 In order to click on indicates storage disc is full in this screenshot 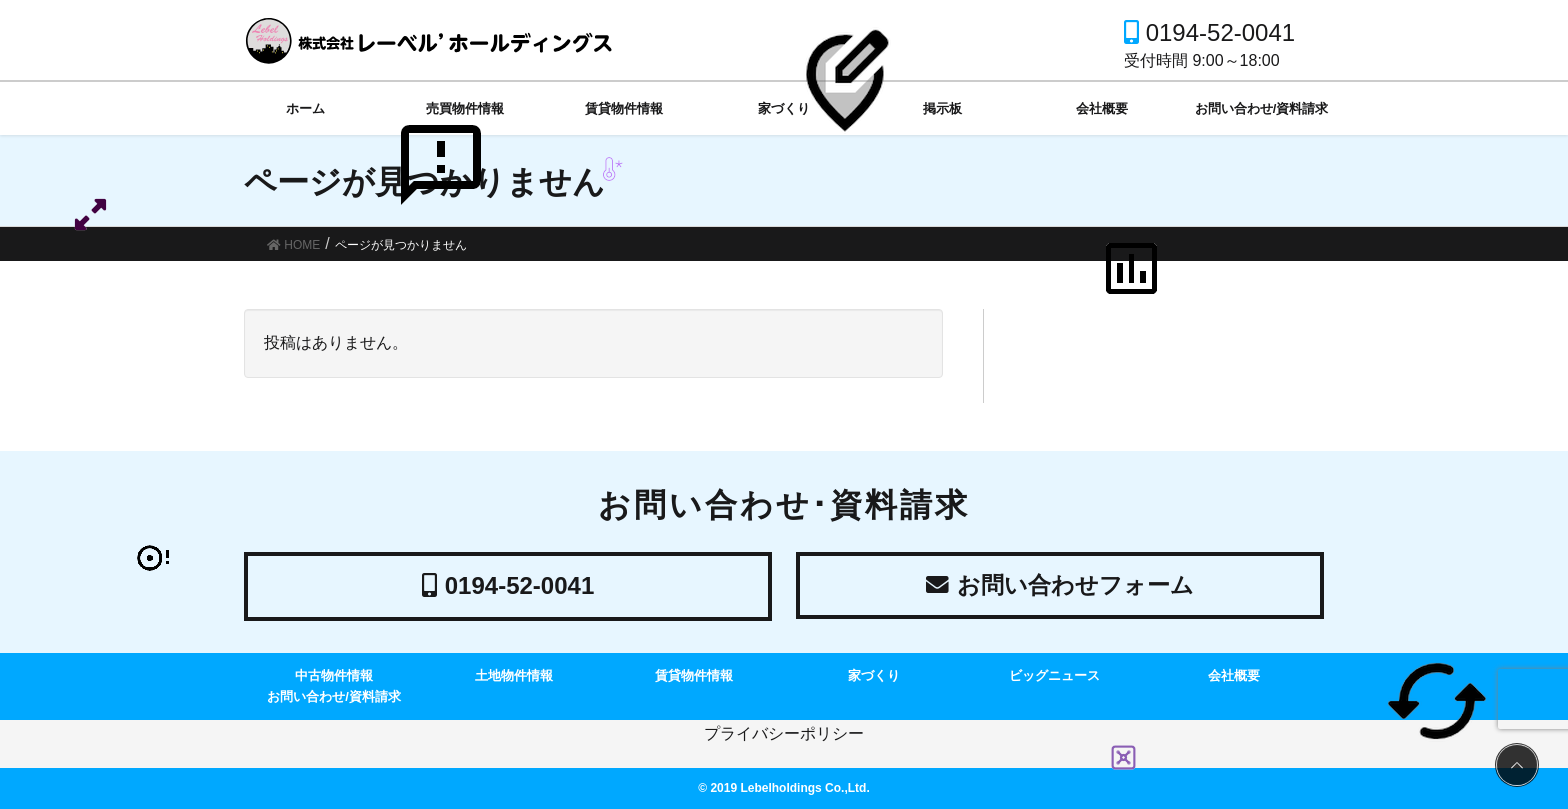, I will do `click(153, 558)`.